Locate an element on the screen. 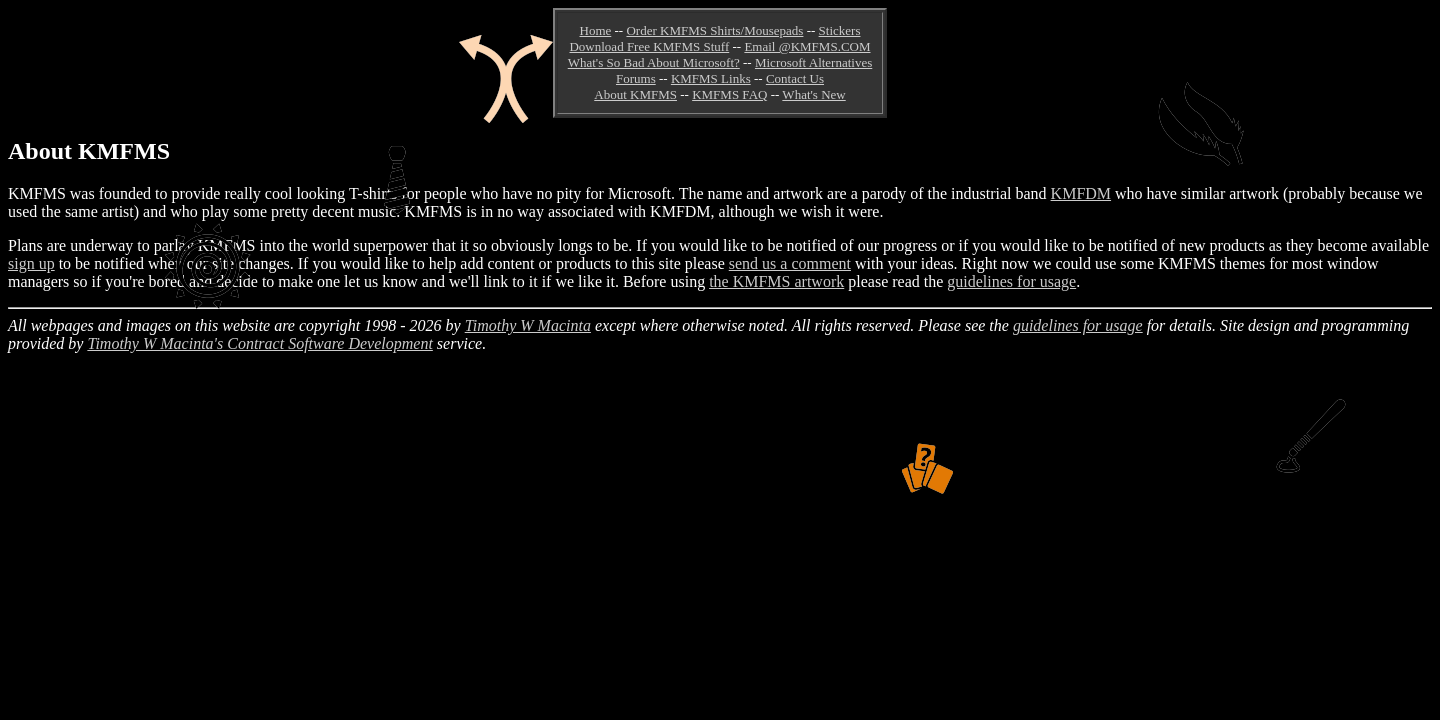 The height and width of the screenshot is (720, 1440). draw a random card from the deck is located at coordinates (927, 468).